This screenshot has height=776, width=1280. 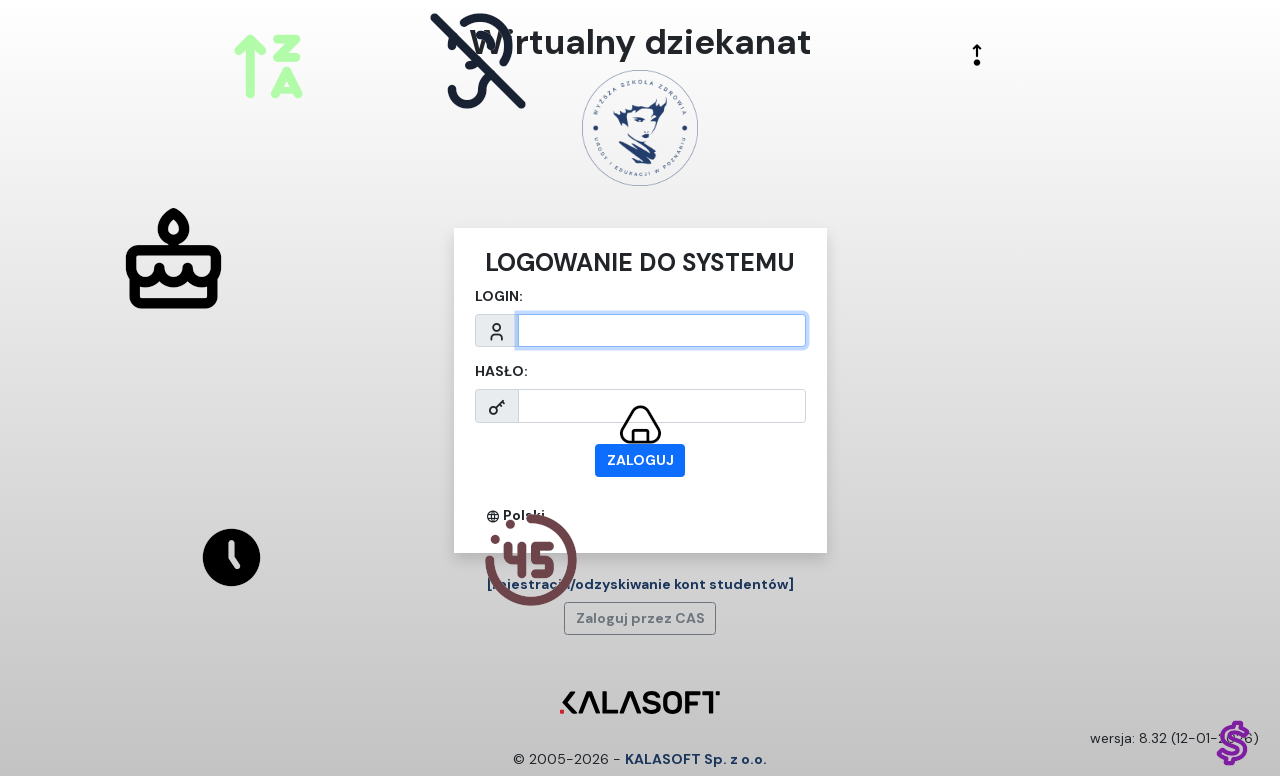 I want to click on view birthday or celebration reminders, so click(x=173, y=264).